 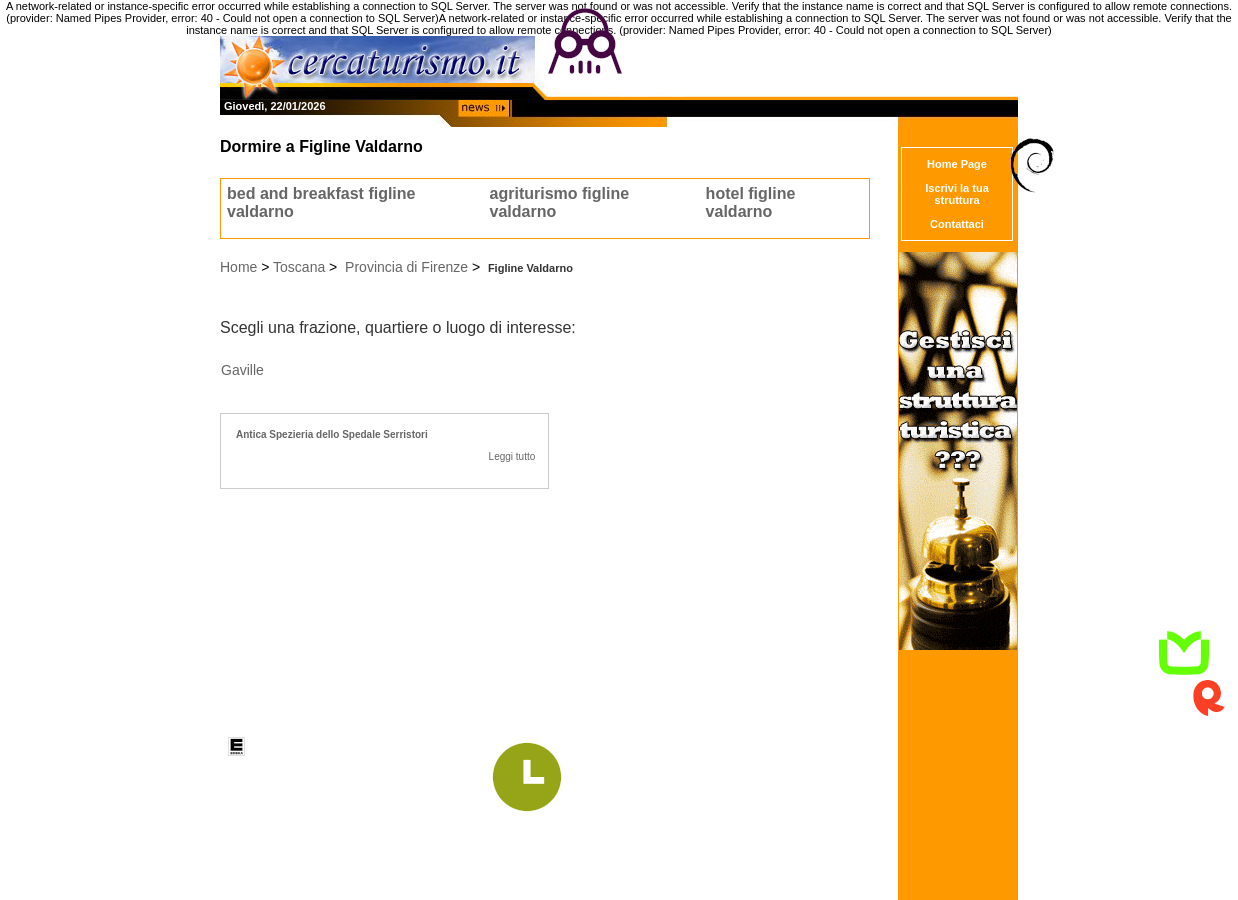 I want to click on knowledgebase app or service logo, so click(x=1184, y=653).